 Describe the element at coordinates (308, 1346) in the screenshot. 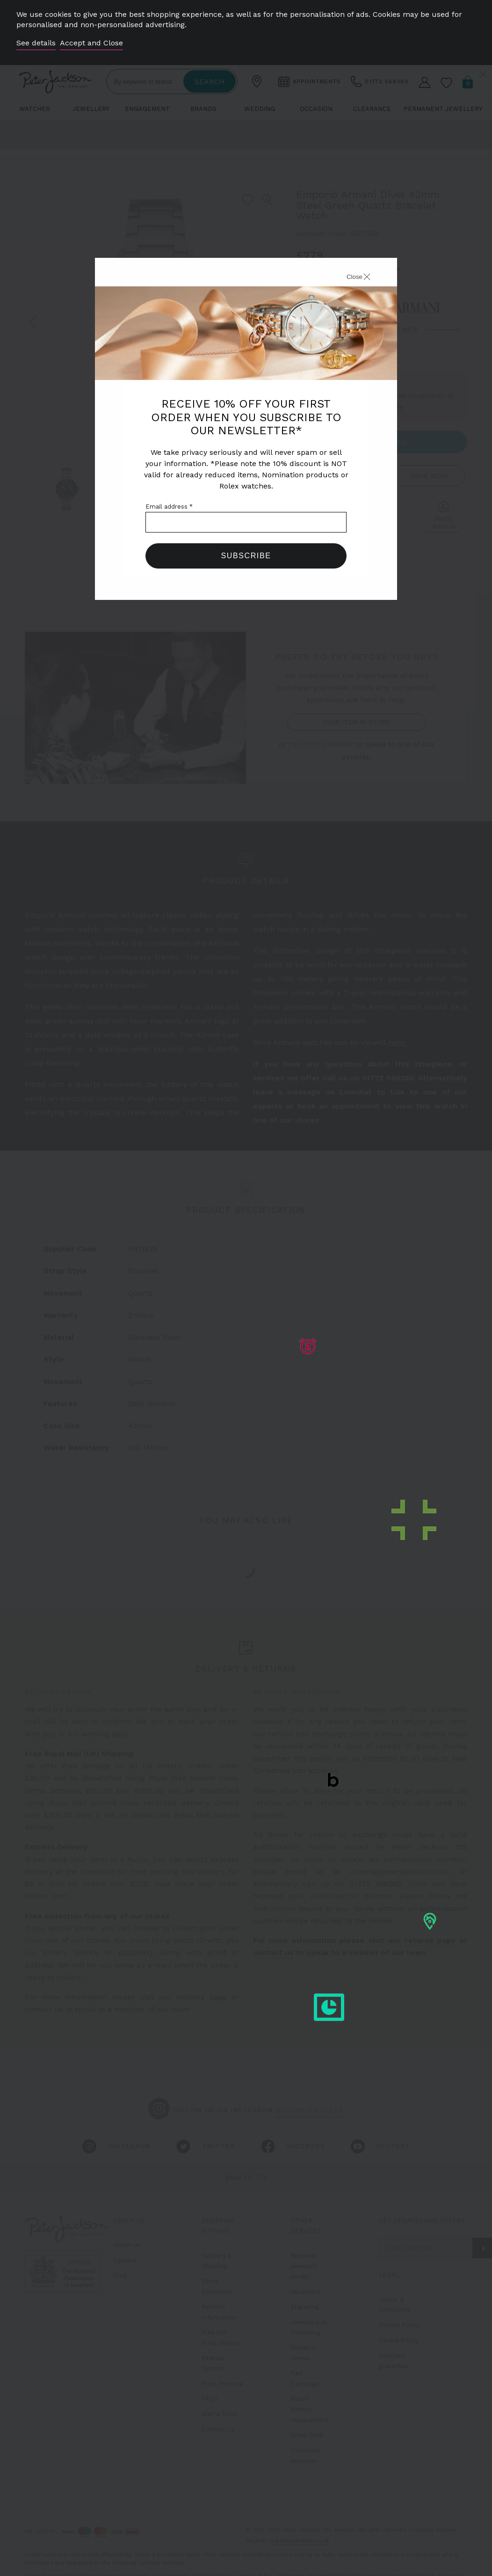

I see `snooze an active alarm` at that location.